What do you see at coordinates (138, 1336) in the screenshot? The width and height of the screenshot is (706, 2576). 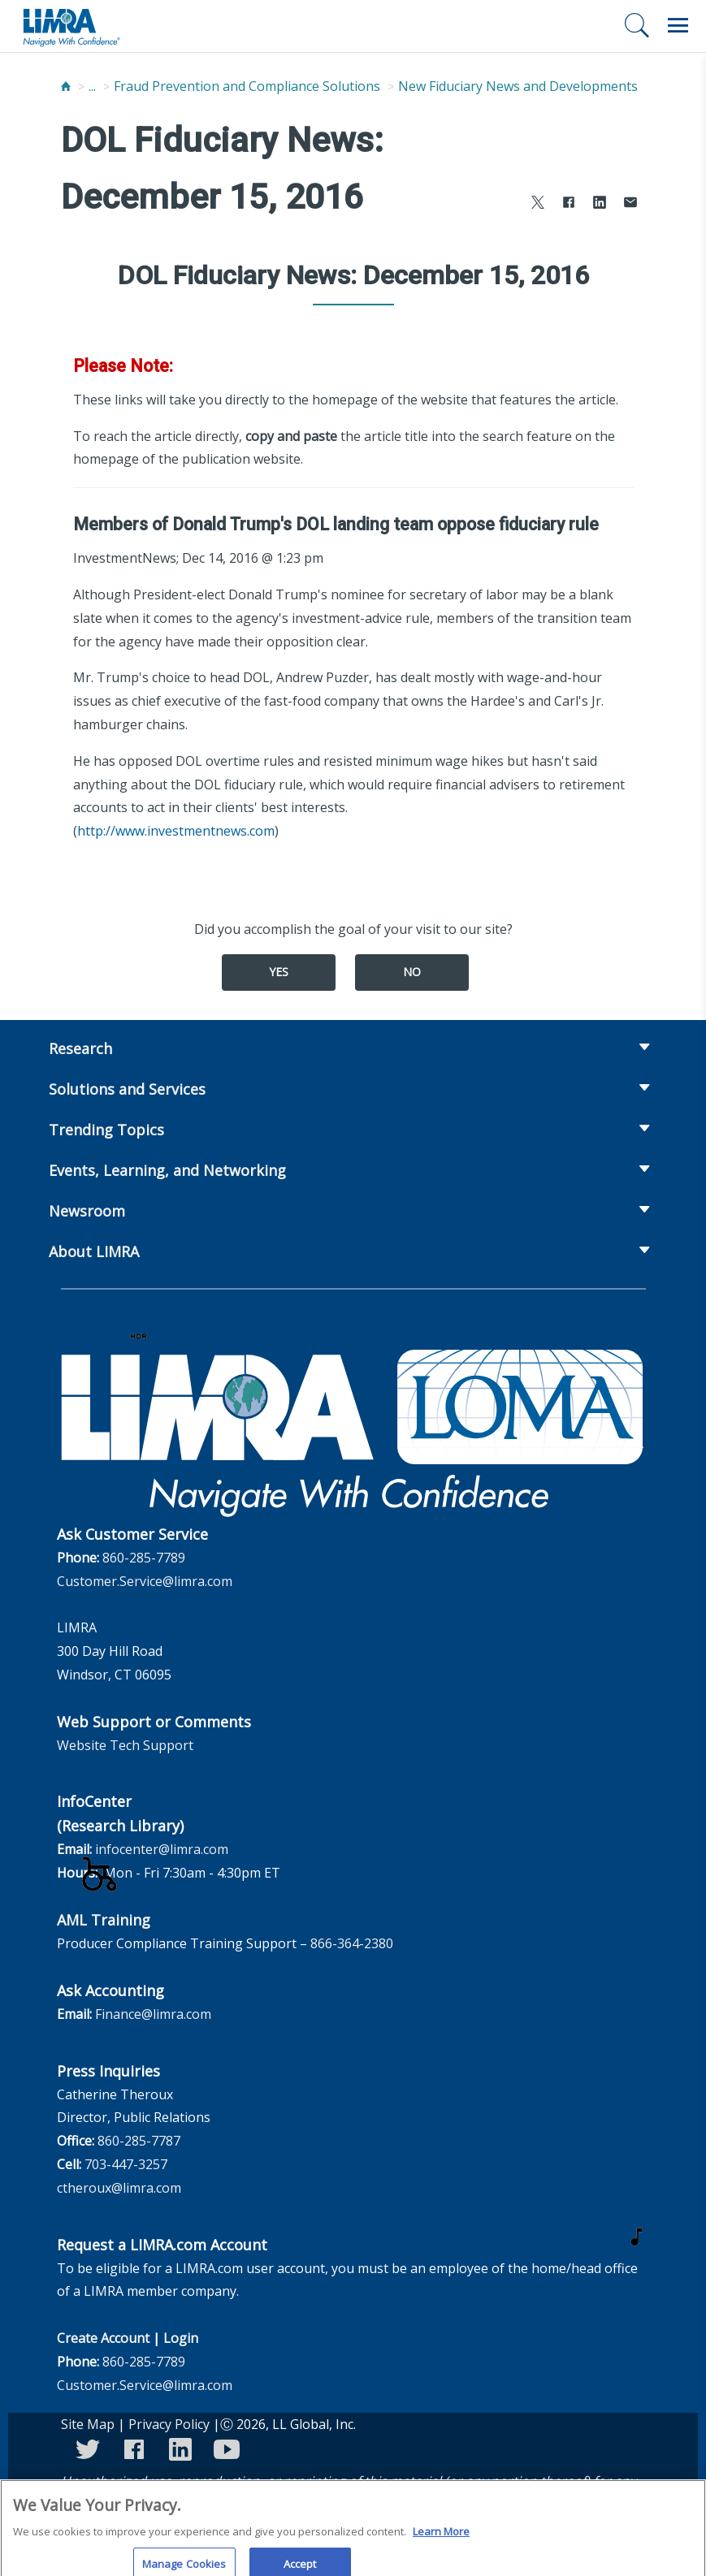 I see `enable HDR mode for photos` at bounding box center [138, 1336].